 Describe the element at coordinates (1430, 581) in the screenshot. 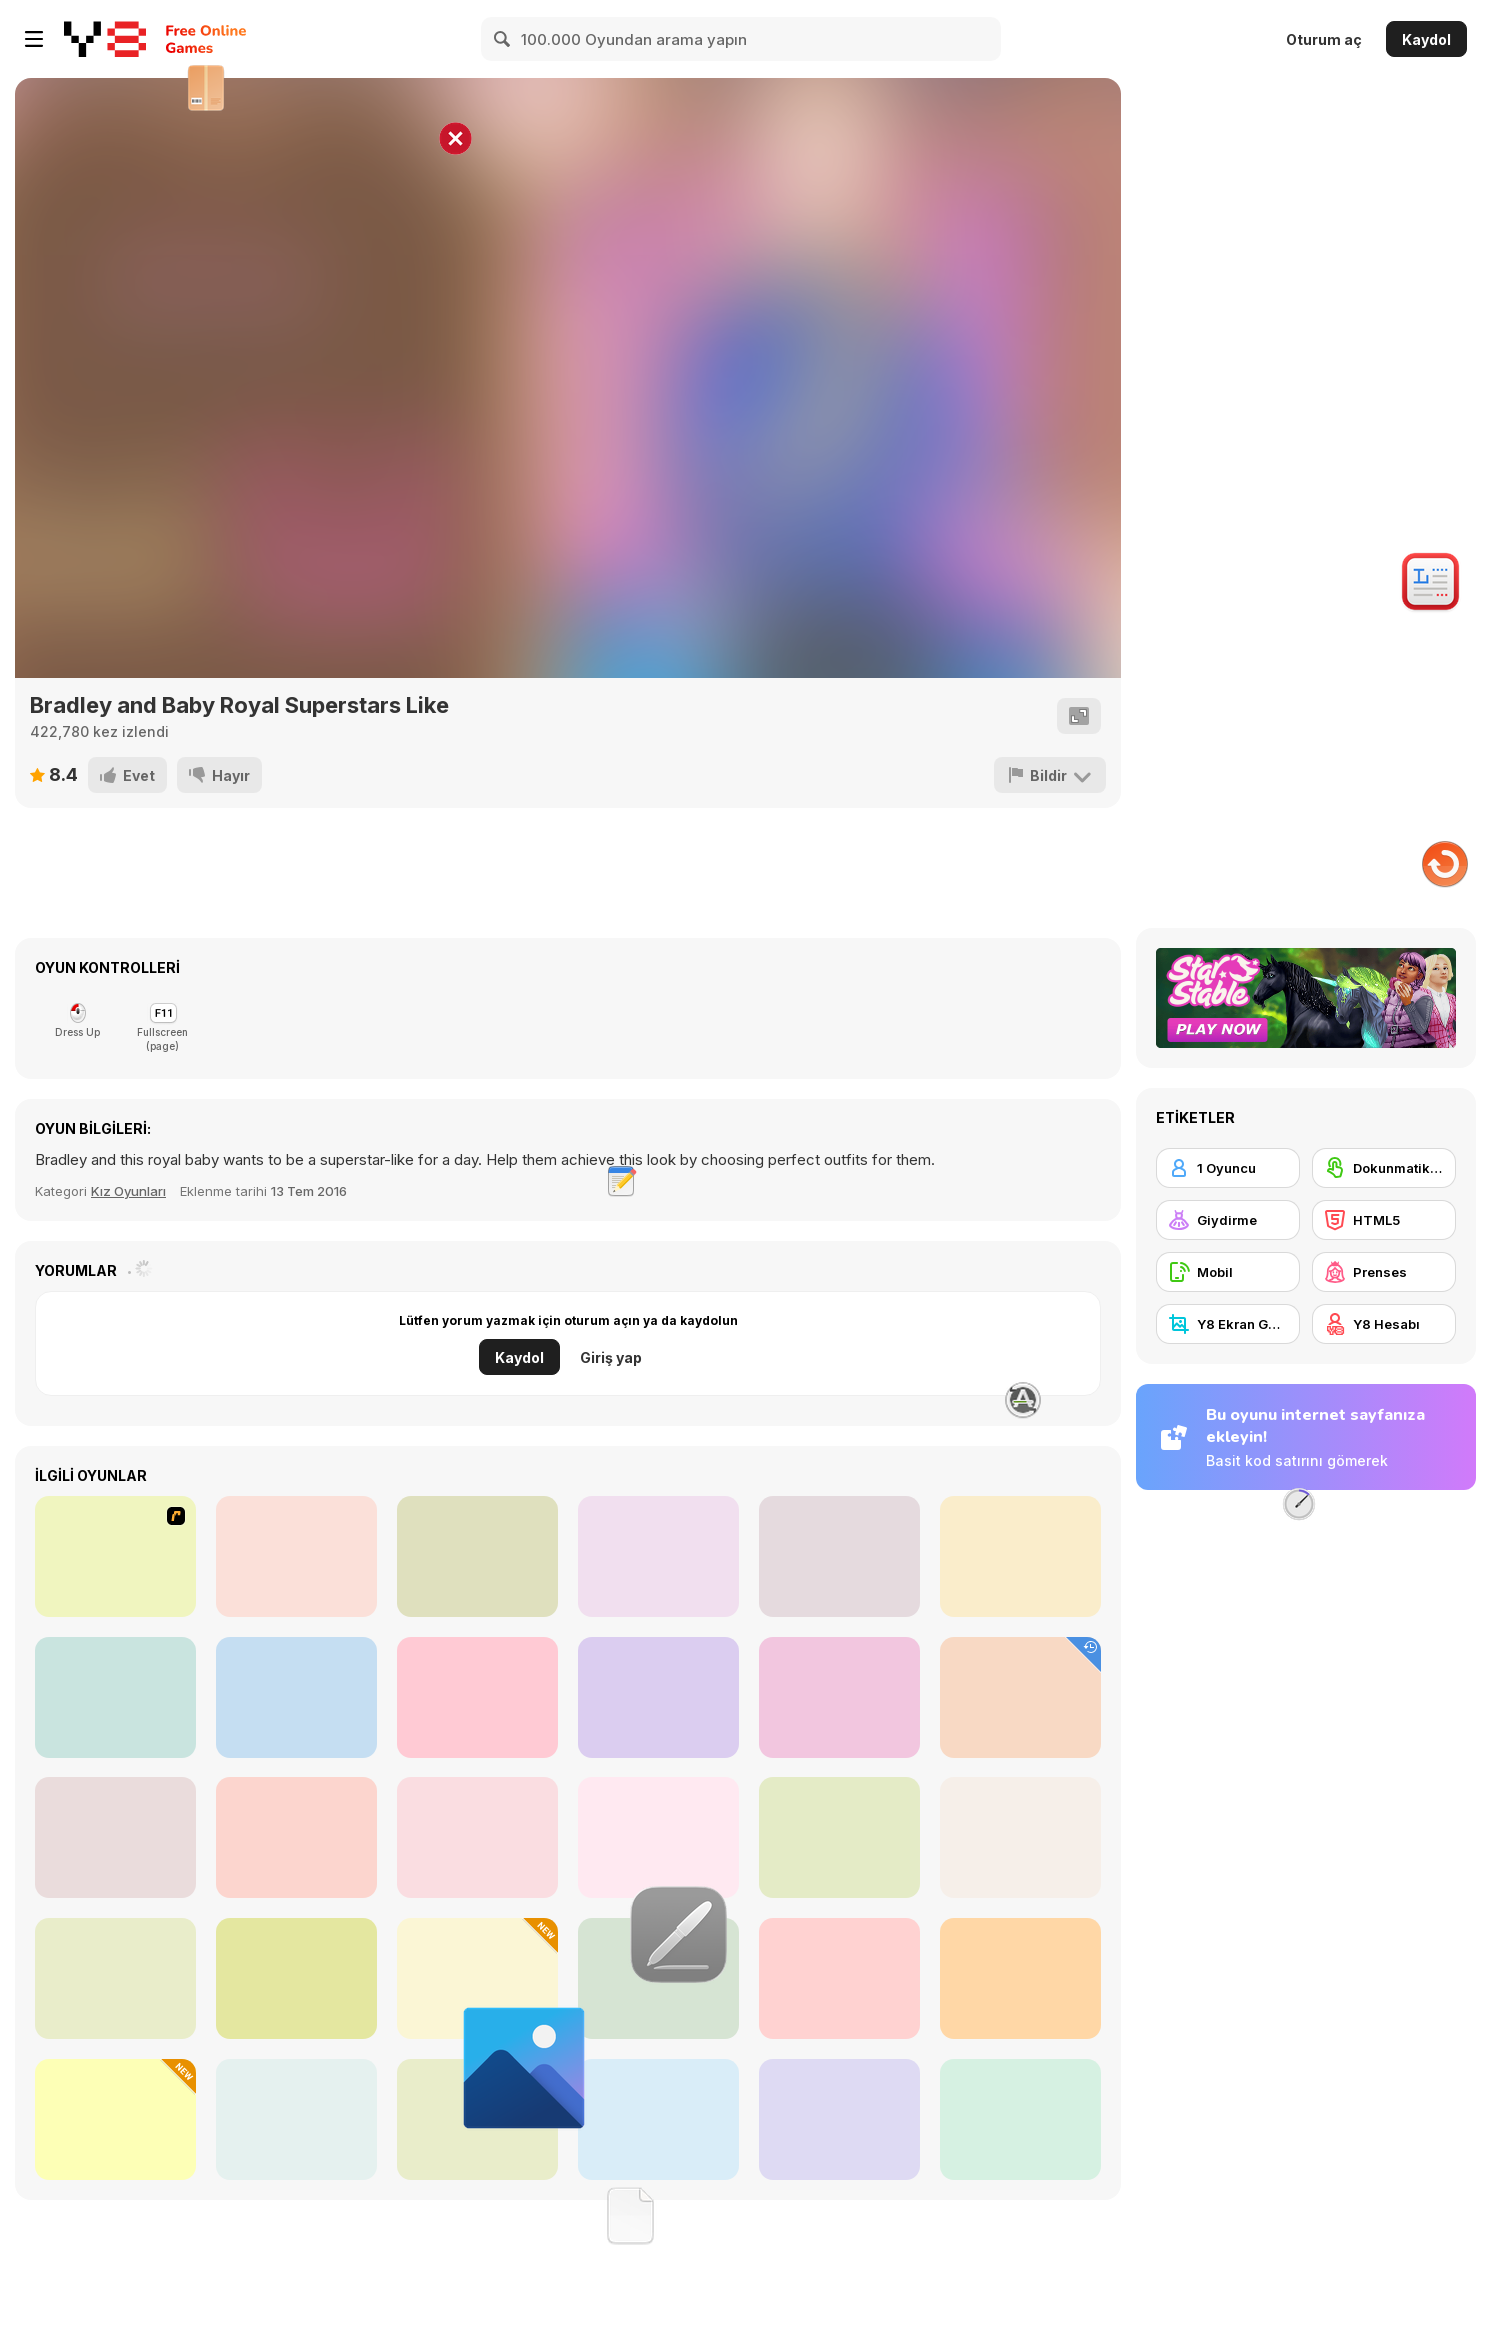

I see `open Lorem placeholder text generator app` at that location.